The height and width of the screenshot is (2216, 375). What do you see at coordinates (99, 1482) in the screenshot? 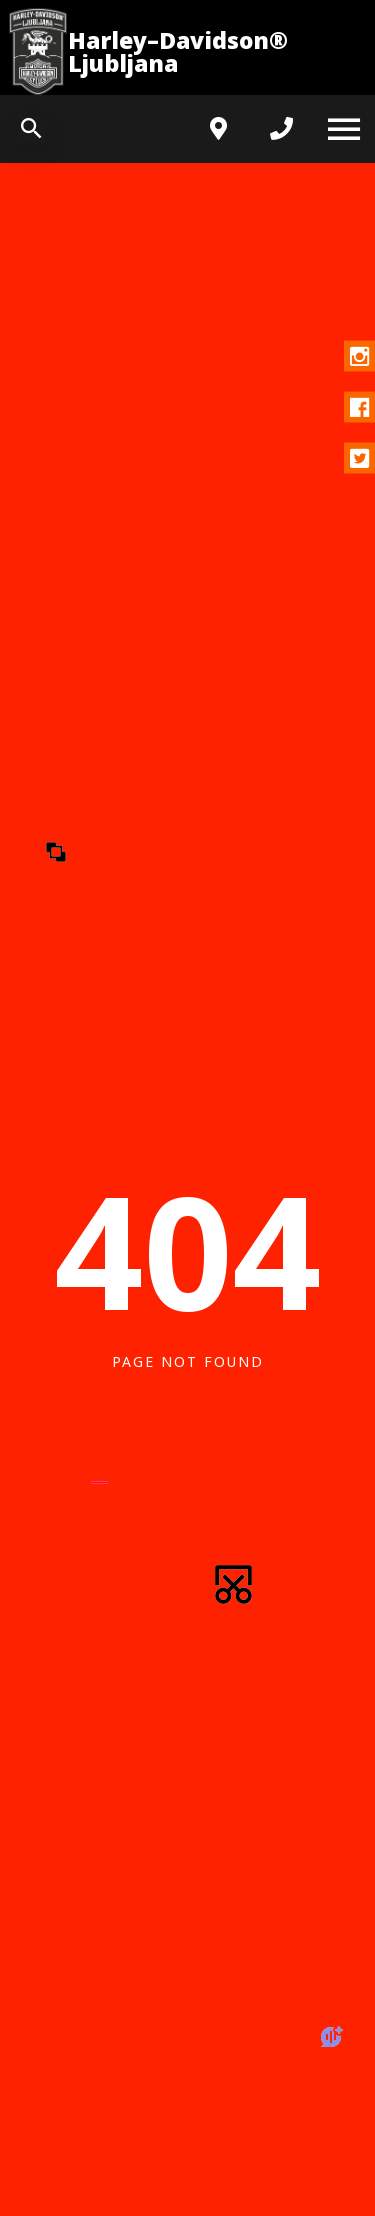
I see `remove or subtract an item` at bounding box center [99, 1482].